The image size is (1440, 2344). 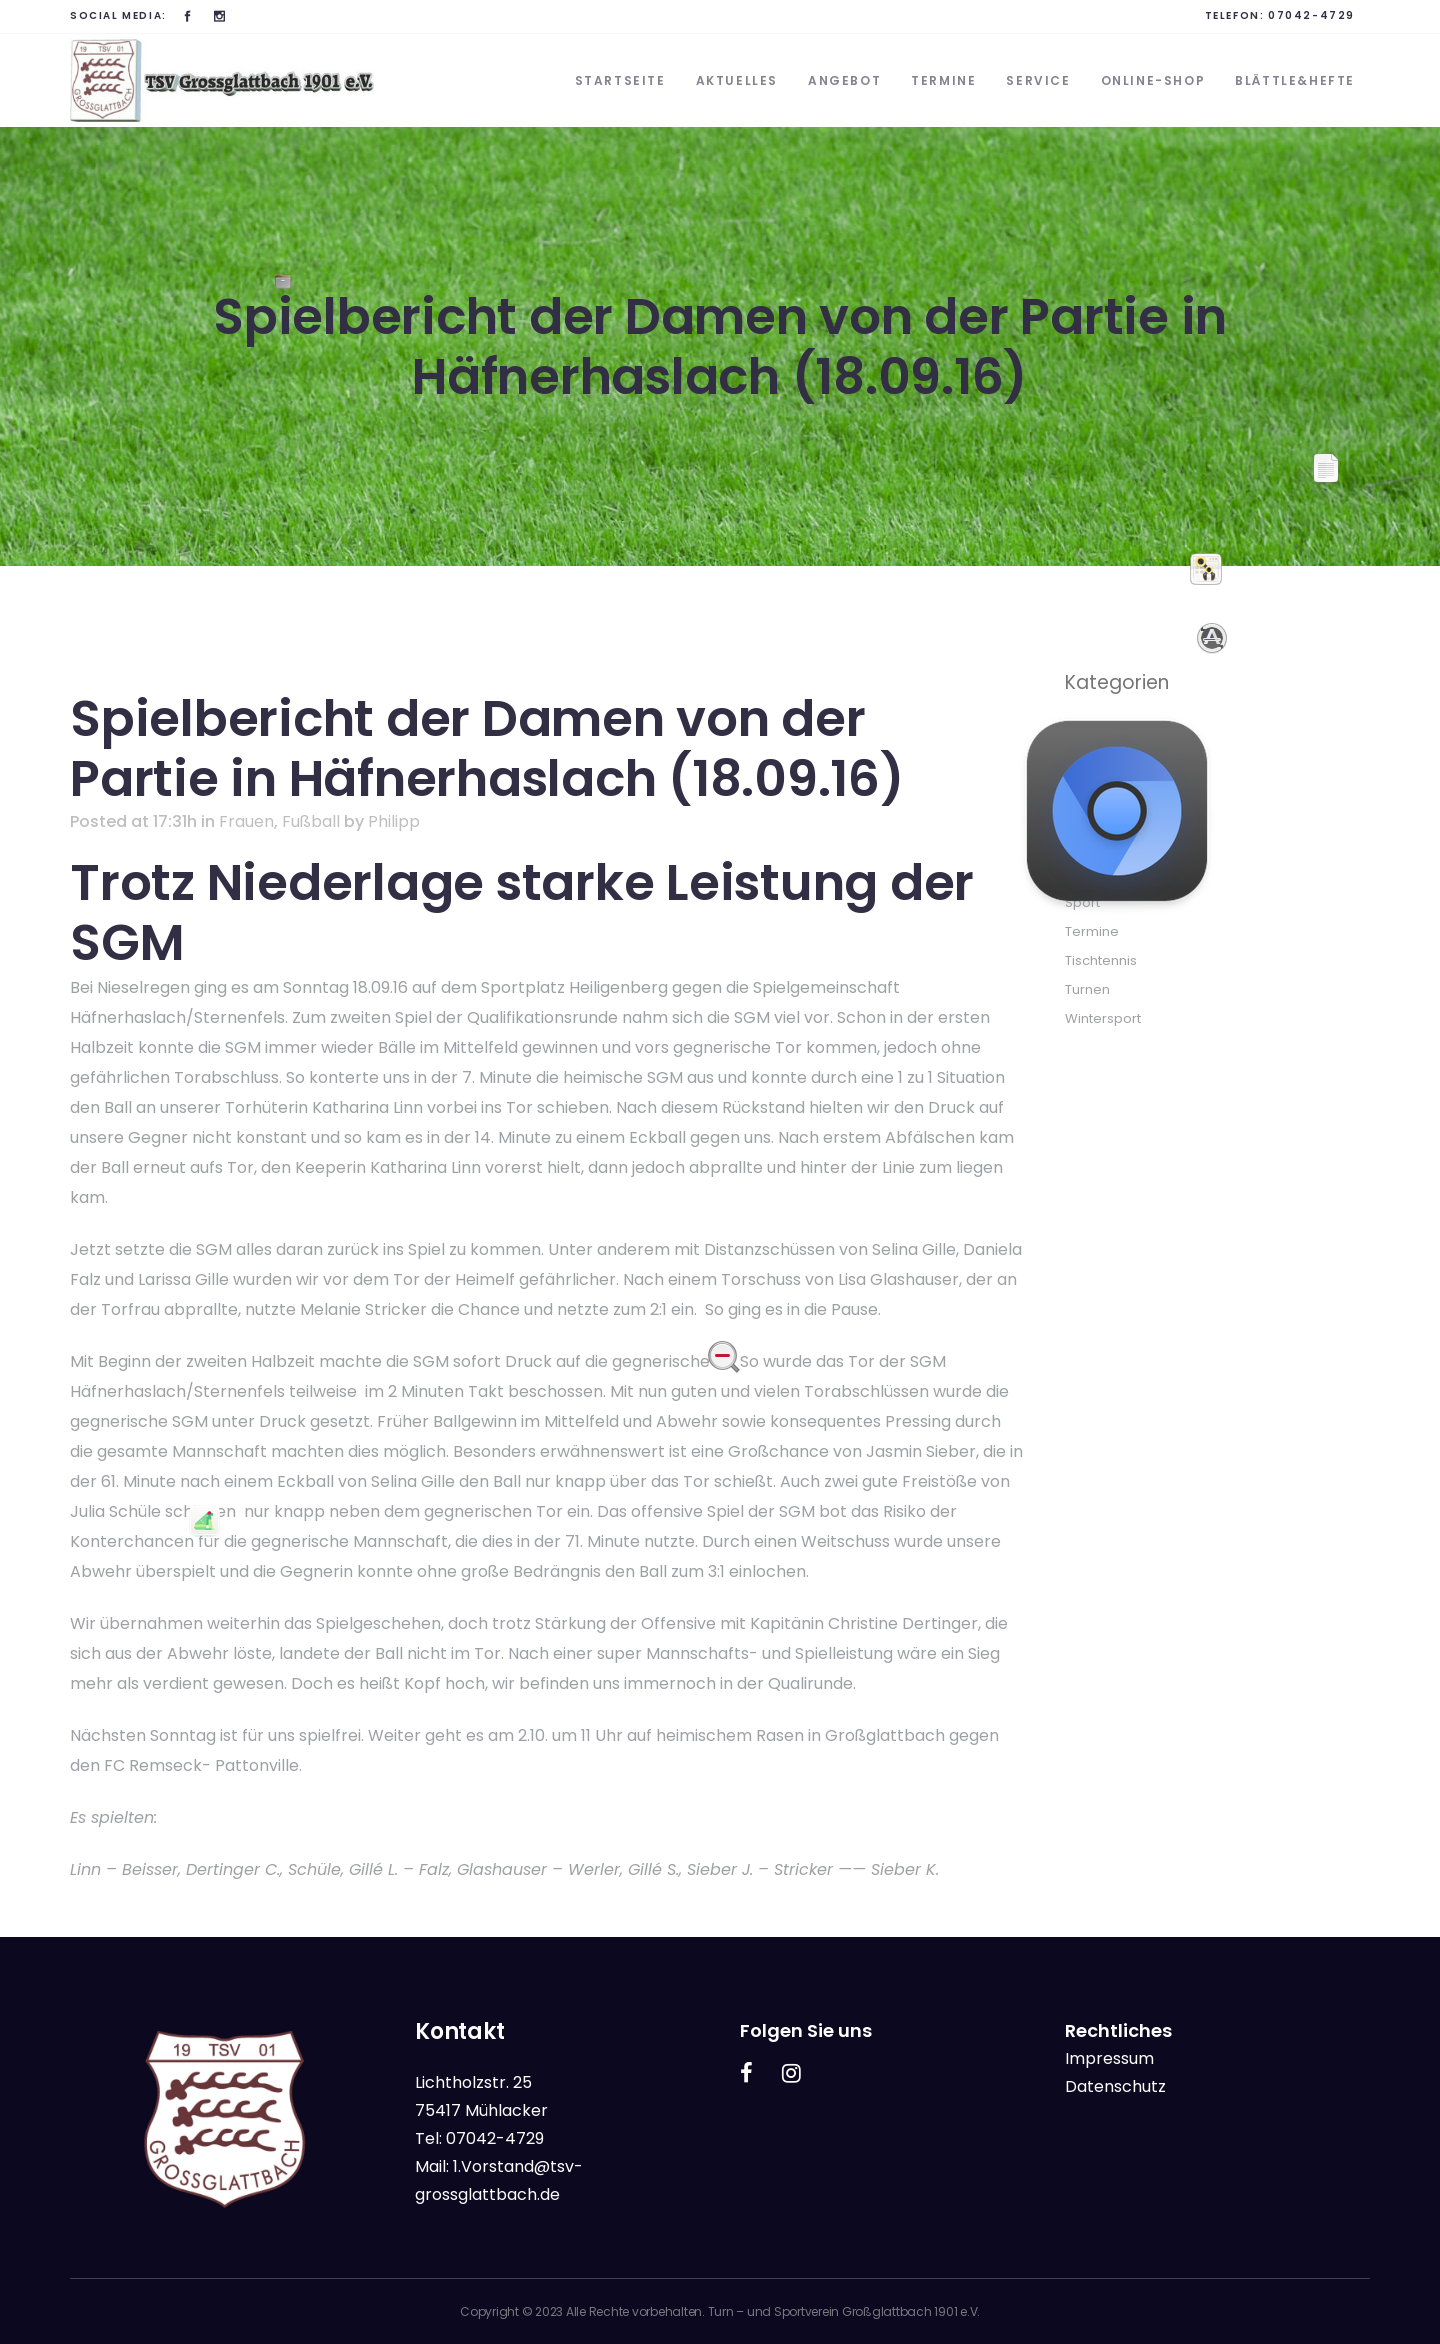 What do you see at coordinates (1117, 811) in the screenshot?
I see `launch thorium browser` at bounding box center [1117, 811].